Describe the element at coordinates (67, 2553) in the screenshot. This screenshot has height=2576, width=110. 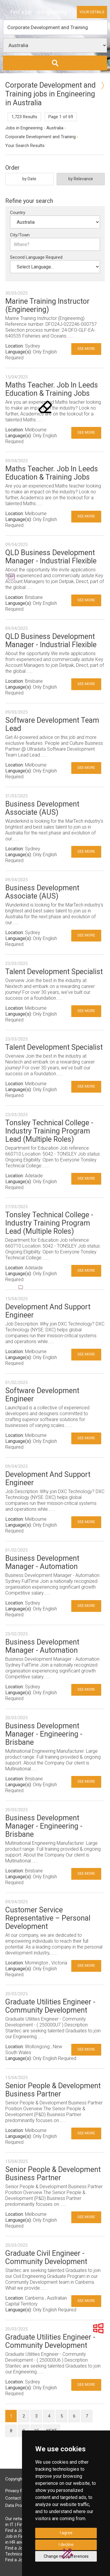
I see `apply auto-enhance or smart adjustments` at that location.